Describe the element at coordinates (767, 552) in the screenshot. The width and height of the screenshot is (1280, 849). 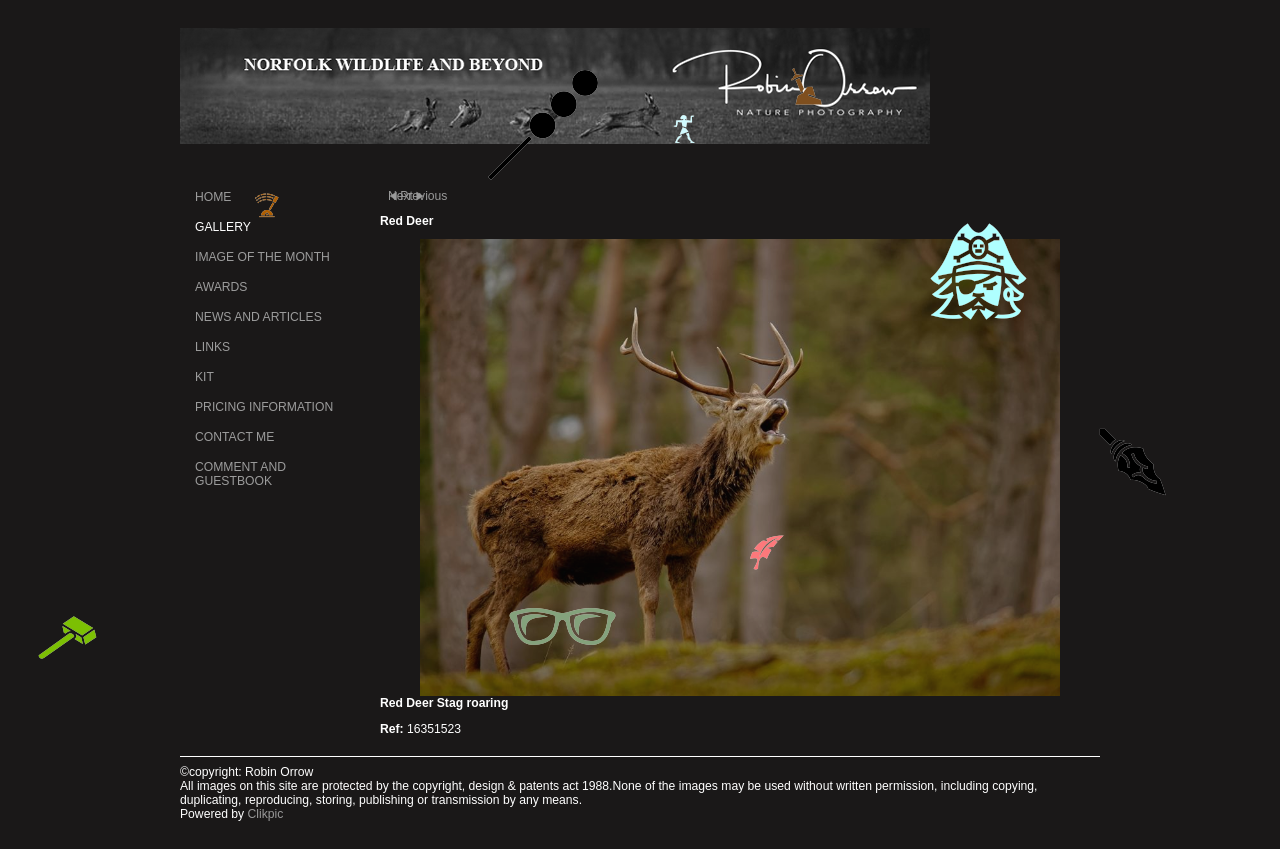
I see `compose a new message or document` at that location.